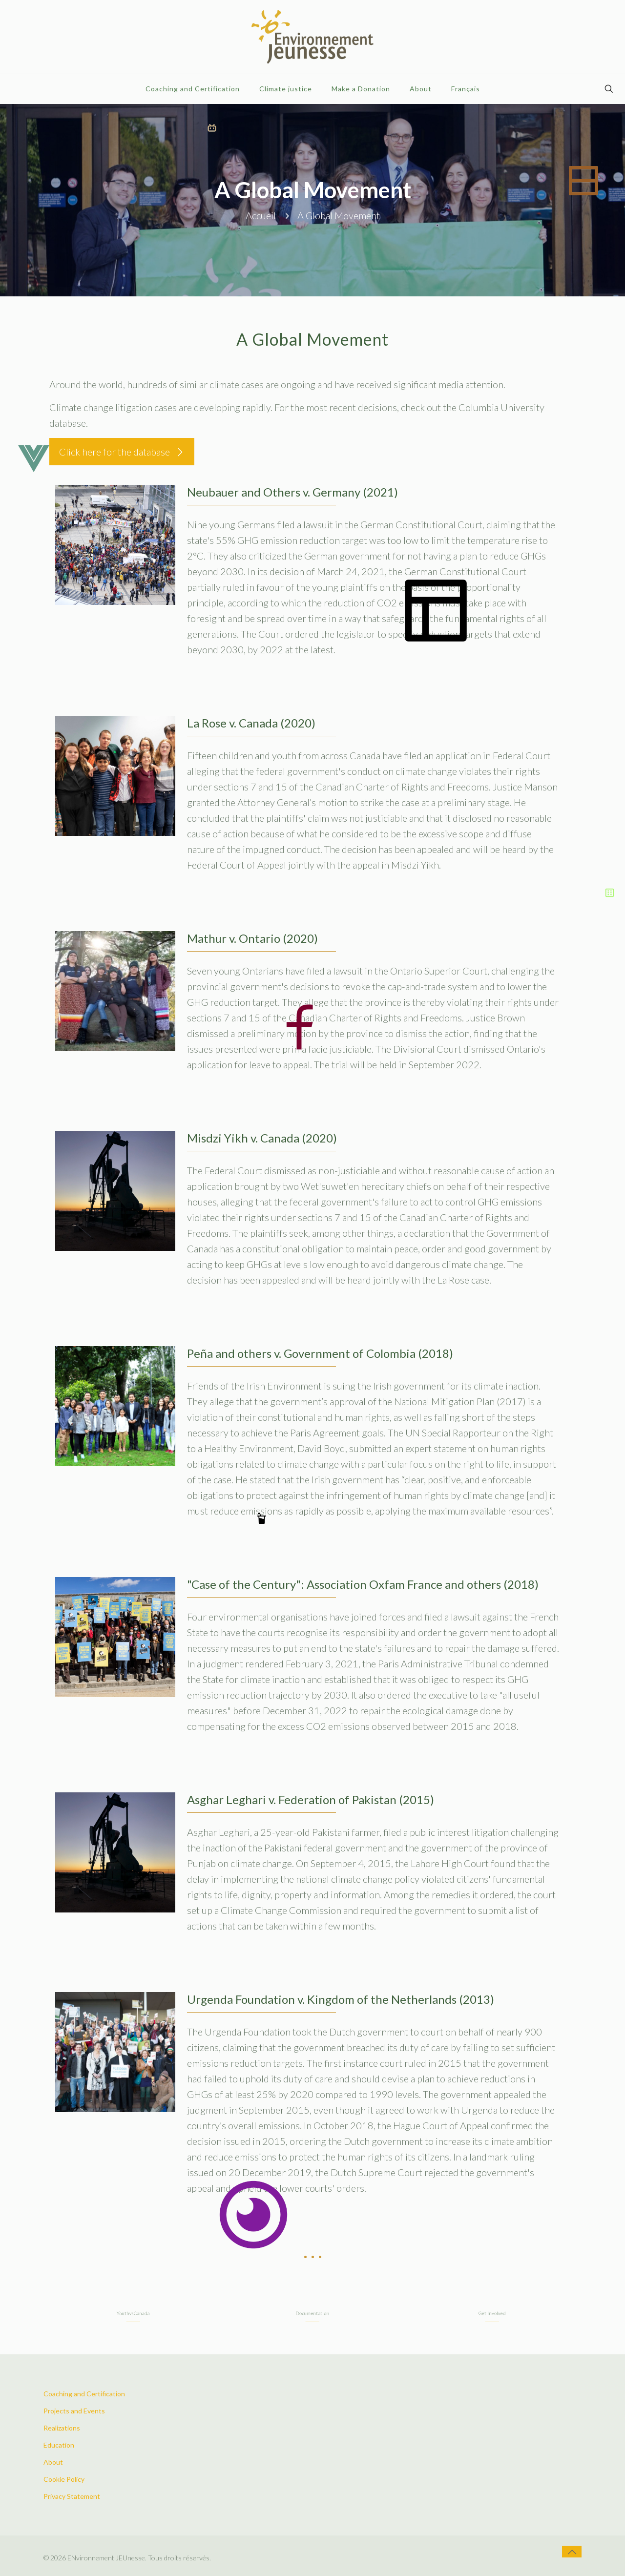 Image resolution: width=625 pixels, height=2576 pixels. Describe the element at coordinates (34, 458) in the screenshot. I see `vue.js framework logo` at that location.